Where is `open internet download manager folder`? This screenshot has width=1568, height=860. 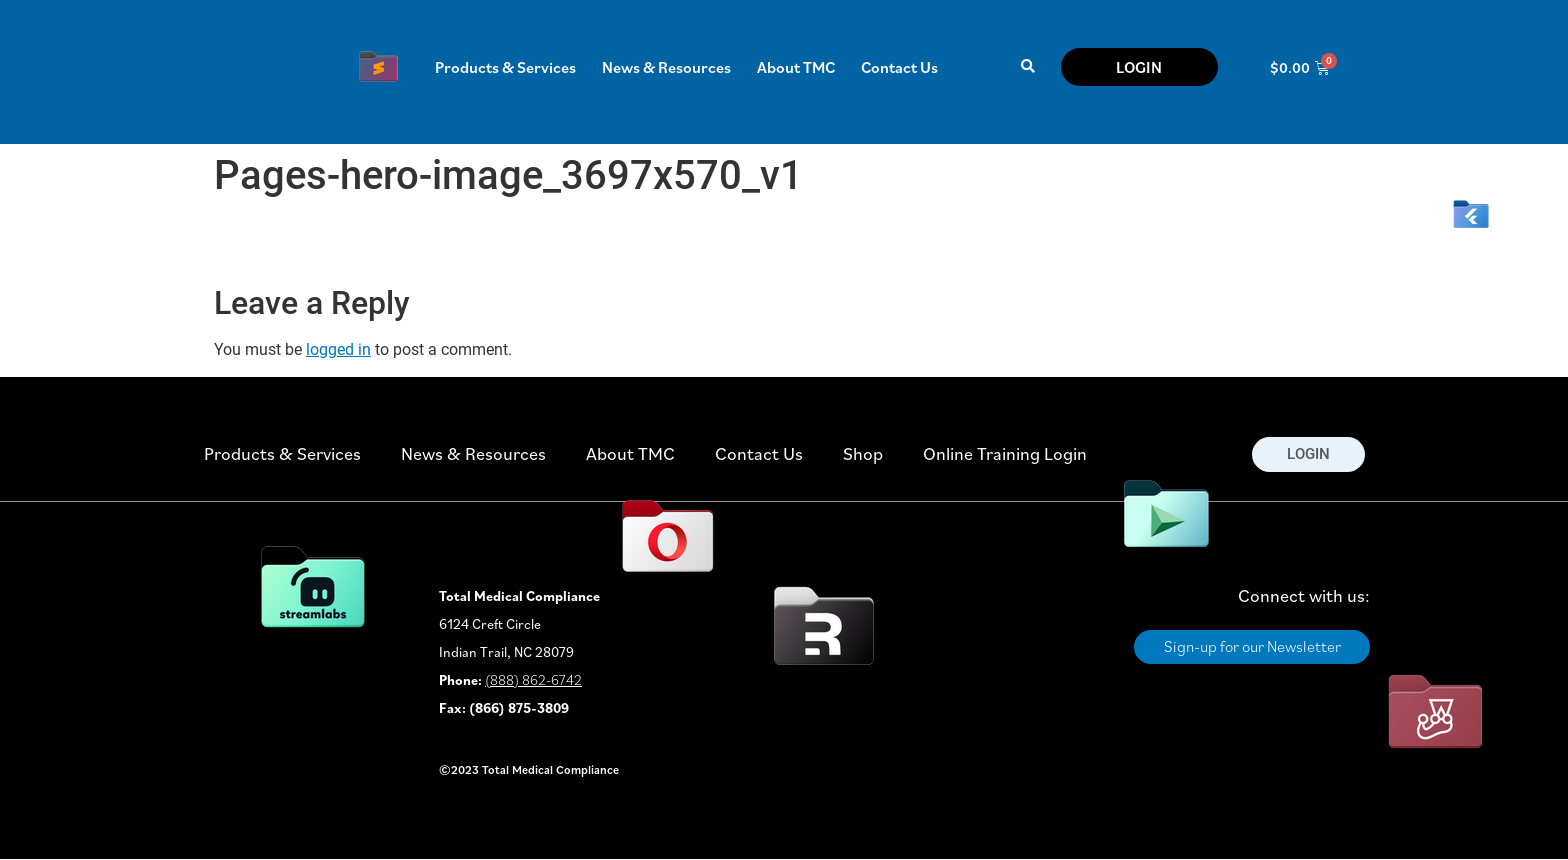
open internet download manager folder is located at coordinates (1166, 516).